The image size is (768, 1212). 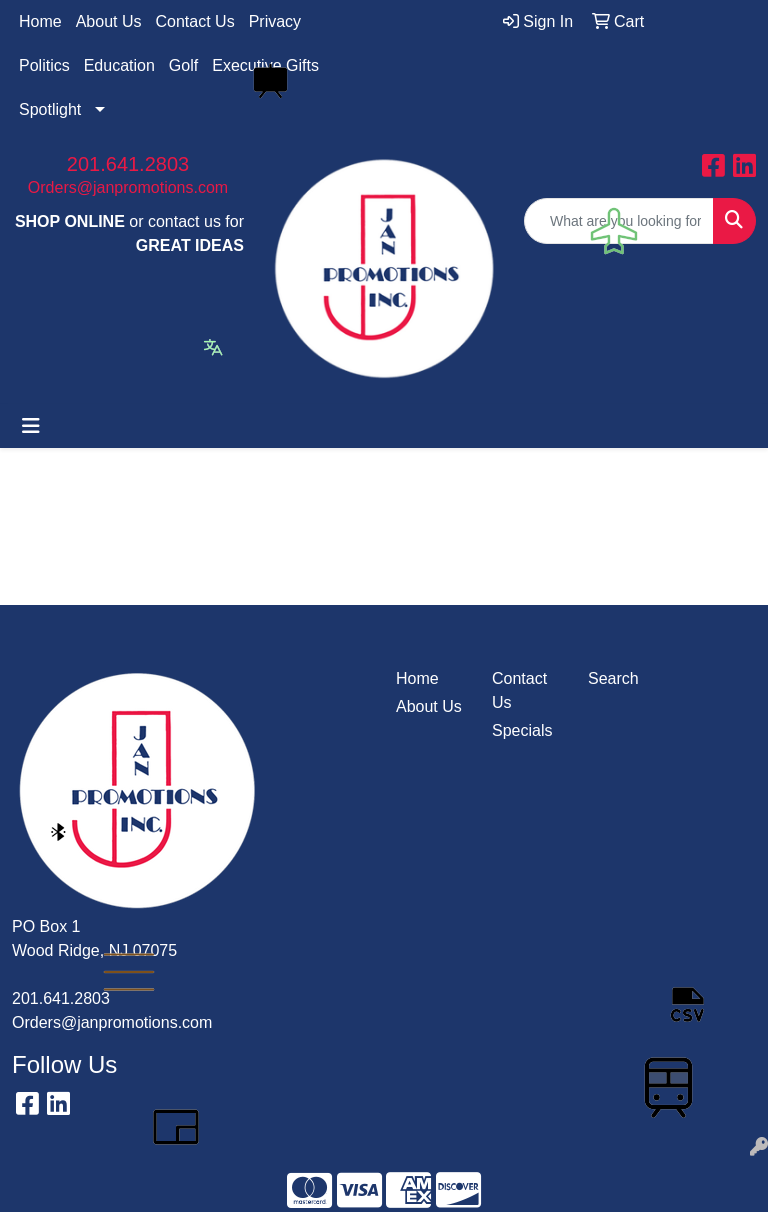 I want to click on start or view a presentation, so click(x=270, y=81).